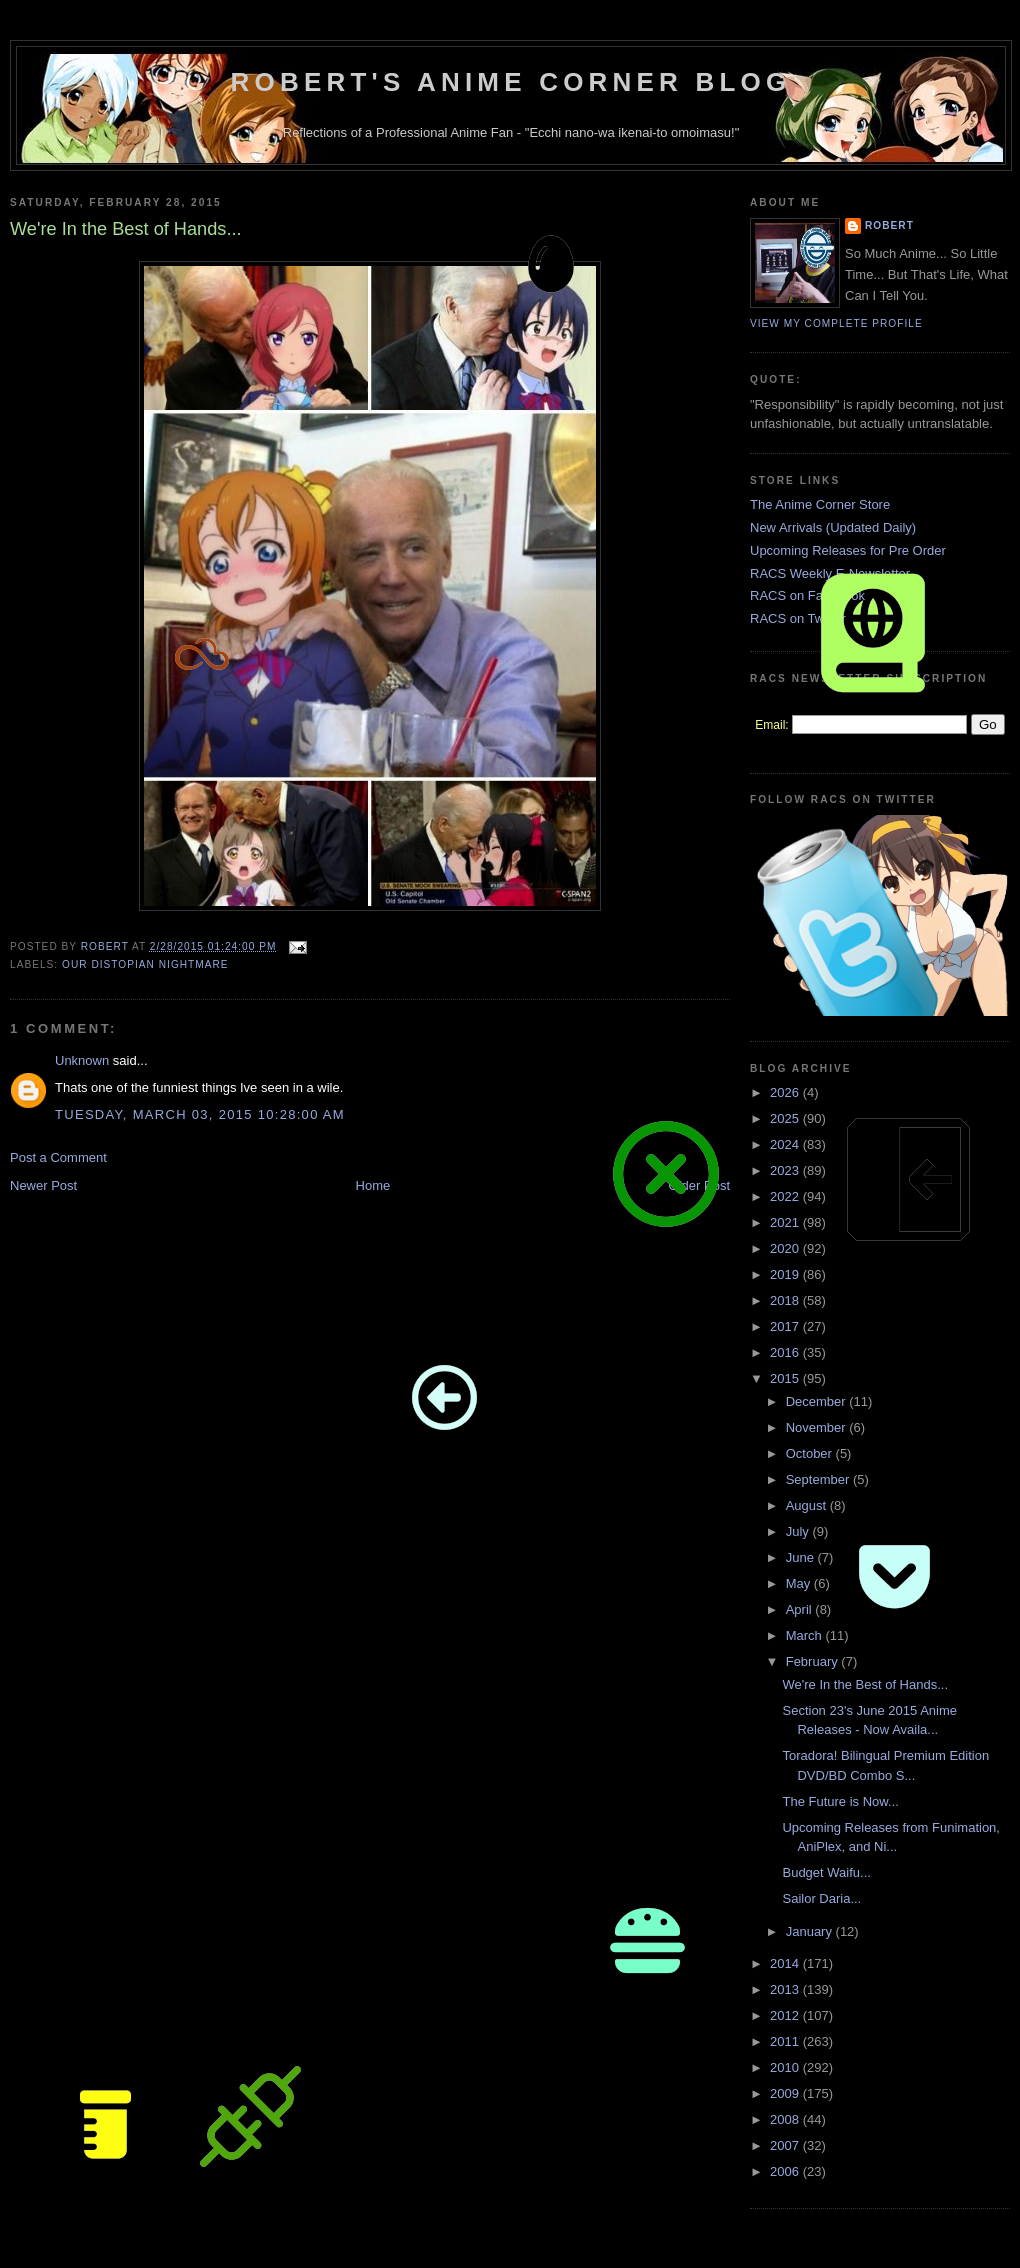 Image resolution: width=1020 pixels, height=2268 pixels. What do you see at coordinates (873, 633) in the screenshot?
I see `access world atlas or geography resources` at bounding box center [873, 633].